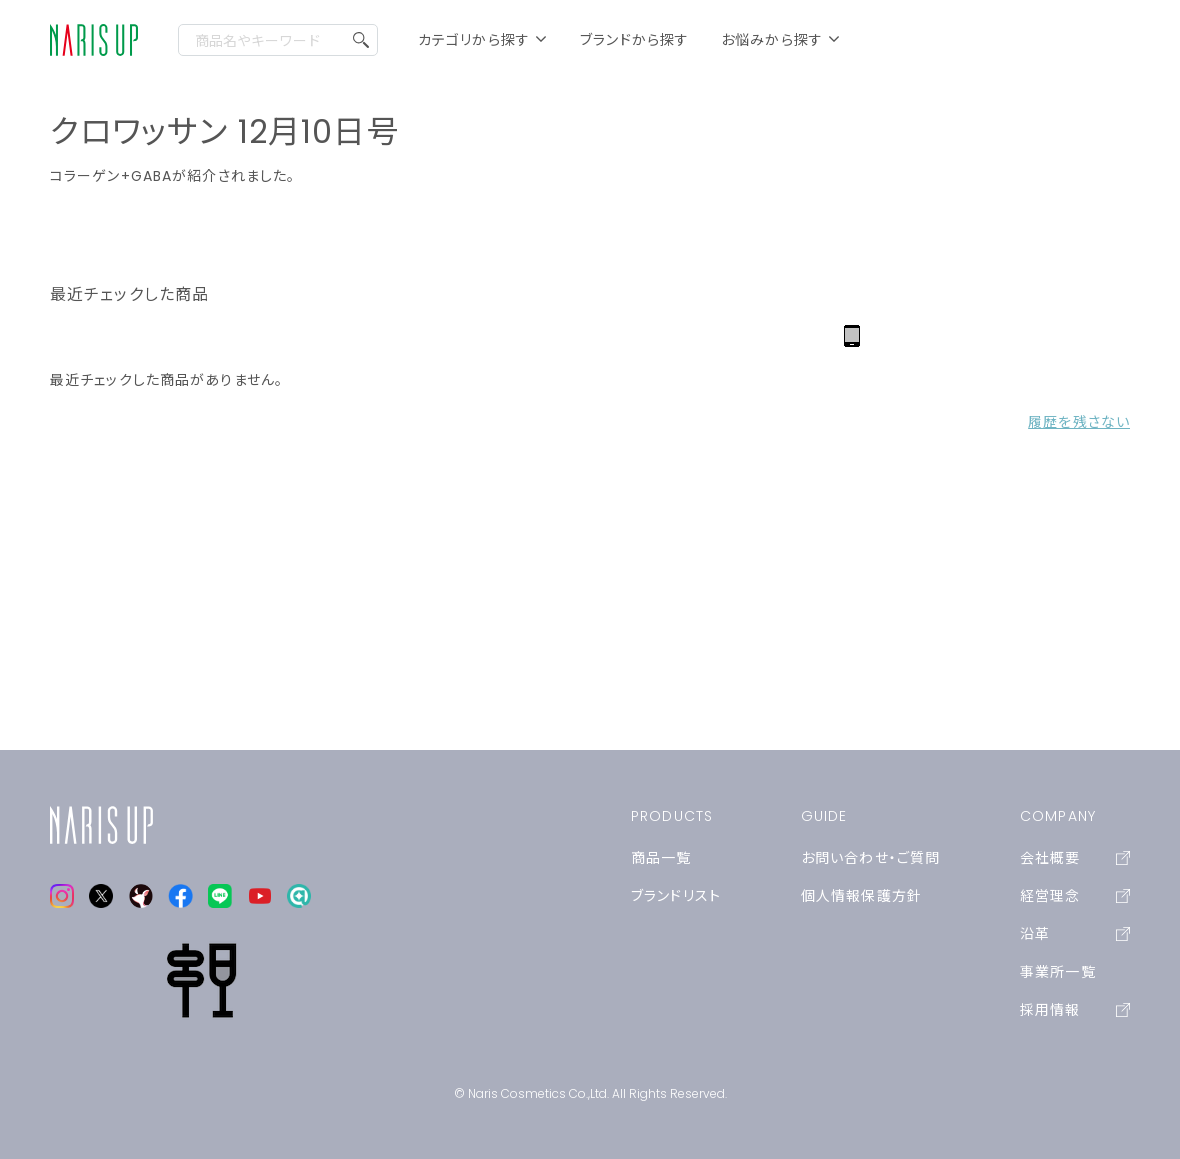  I want to click on switch to tablet view or mode, so click(852, 336).